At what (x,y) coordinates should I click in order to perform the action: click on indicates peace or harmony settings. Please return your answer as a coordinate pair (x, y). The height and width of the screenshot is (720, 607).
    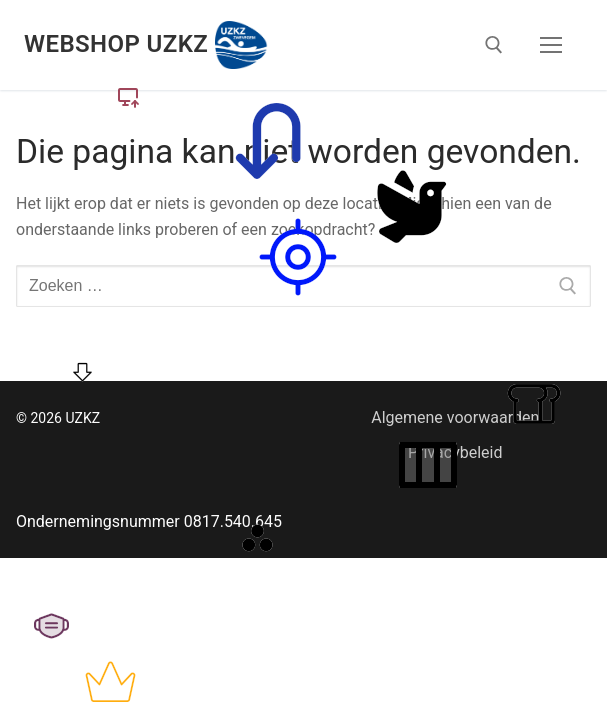
    Looking at the image, I should click on (410, 208).